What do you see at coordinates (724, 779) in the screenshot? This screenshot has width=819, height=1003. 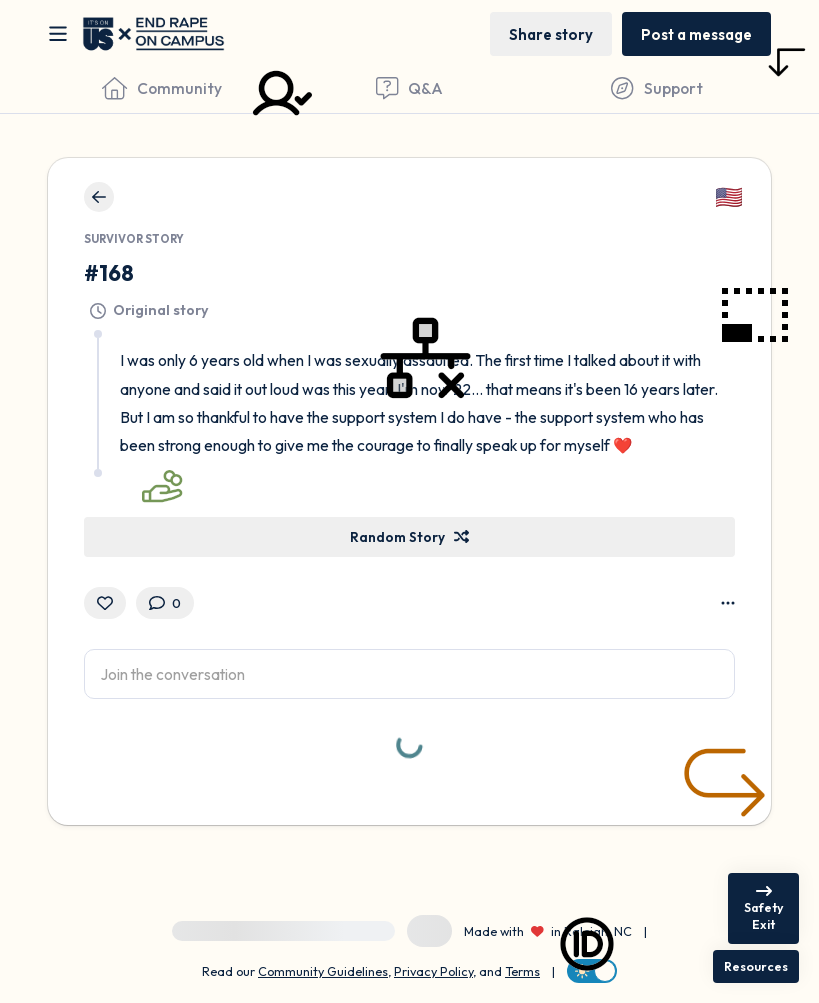 I see `redo or repeat last action` at bounding box center [724, 779].